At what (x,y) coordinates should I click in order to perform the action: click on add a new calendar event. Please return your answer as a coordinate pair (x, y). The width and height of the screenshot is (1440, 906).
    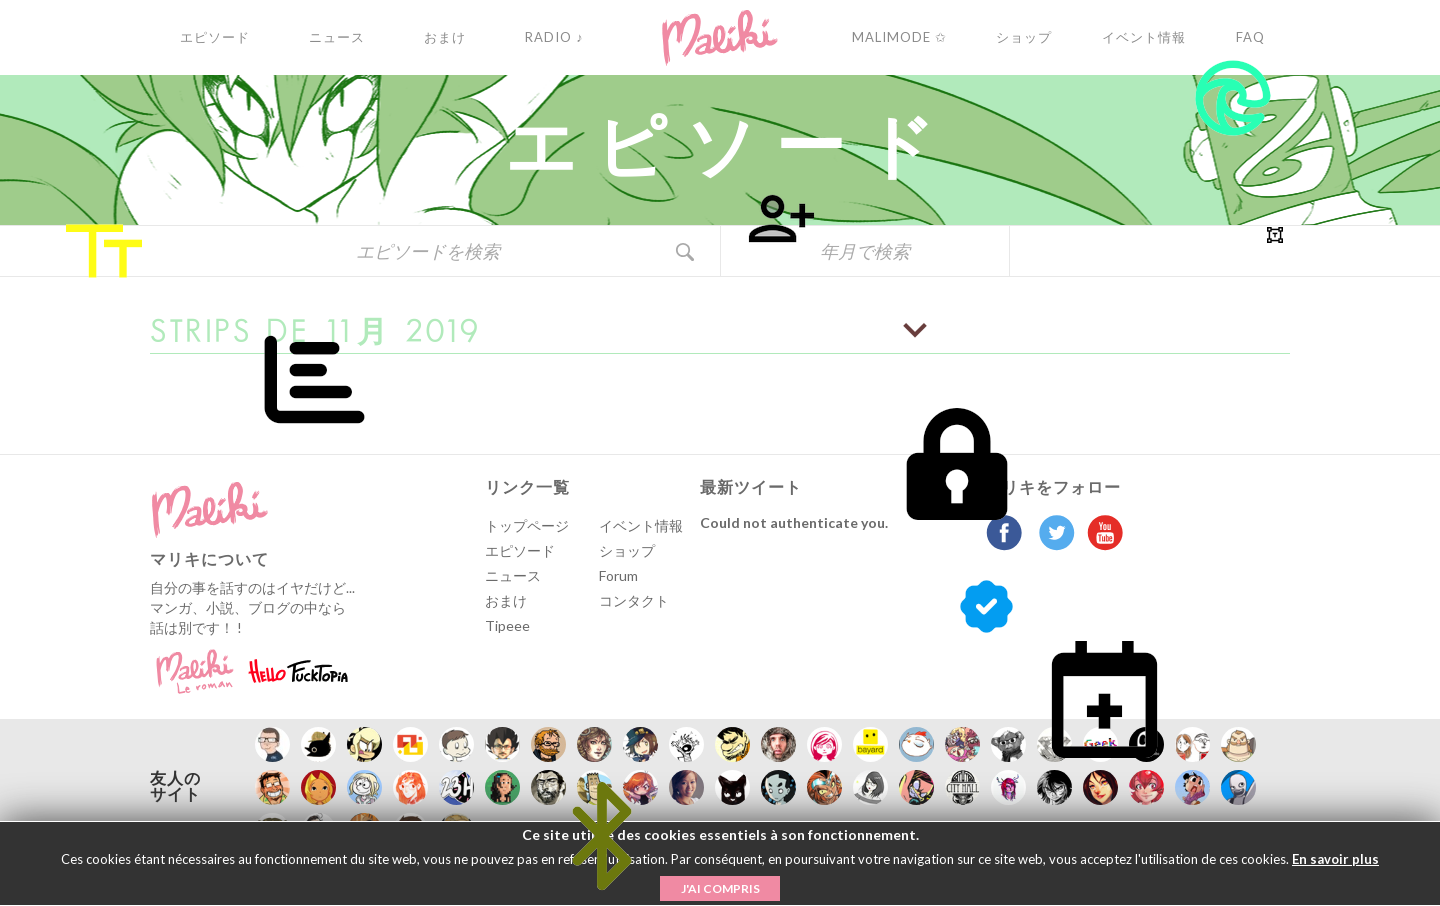
    Looking at the image, I should click on (1104, 699).